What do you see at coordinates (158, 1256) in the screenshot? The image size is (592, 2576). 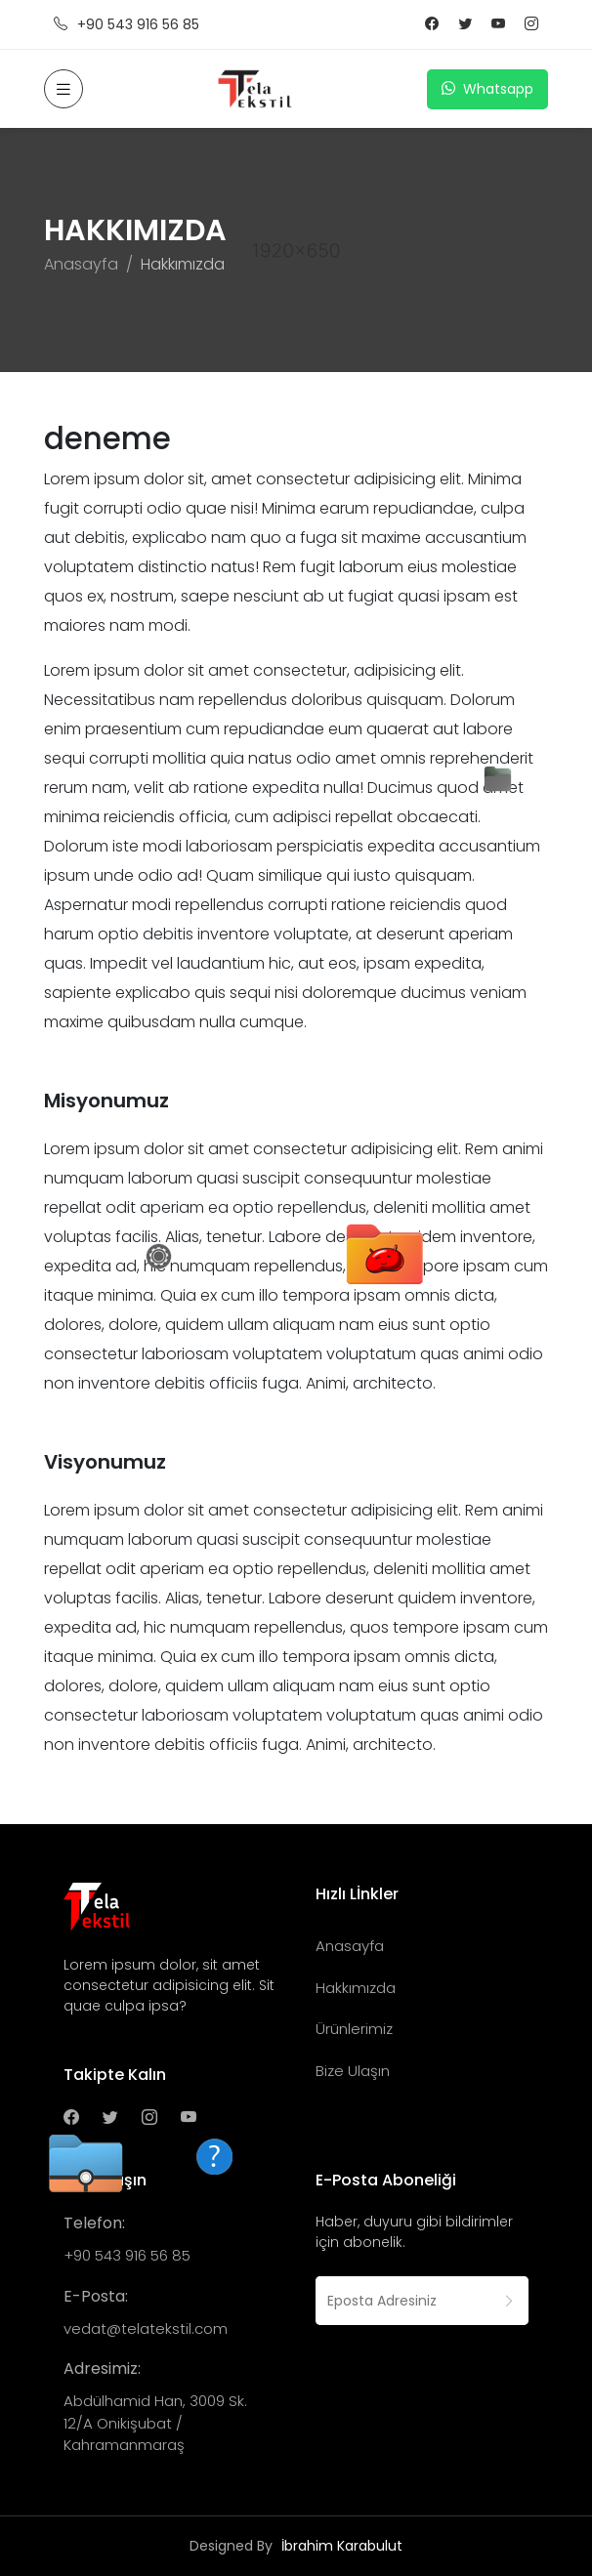 I see `access system settings` at bounding box center [158, 1256].